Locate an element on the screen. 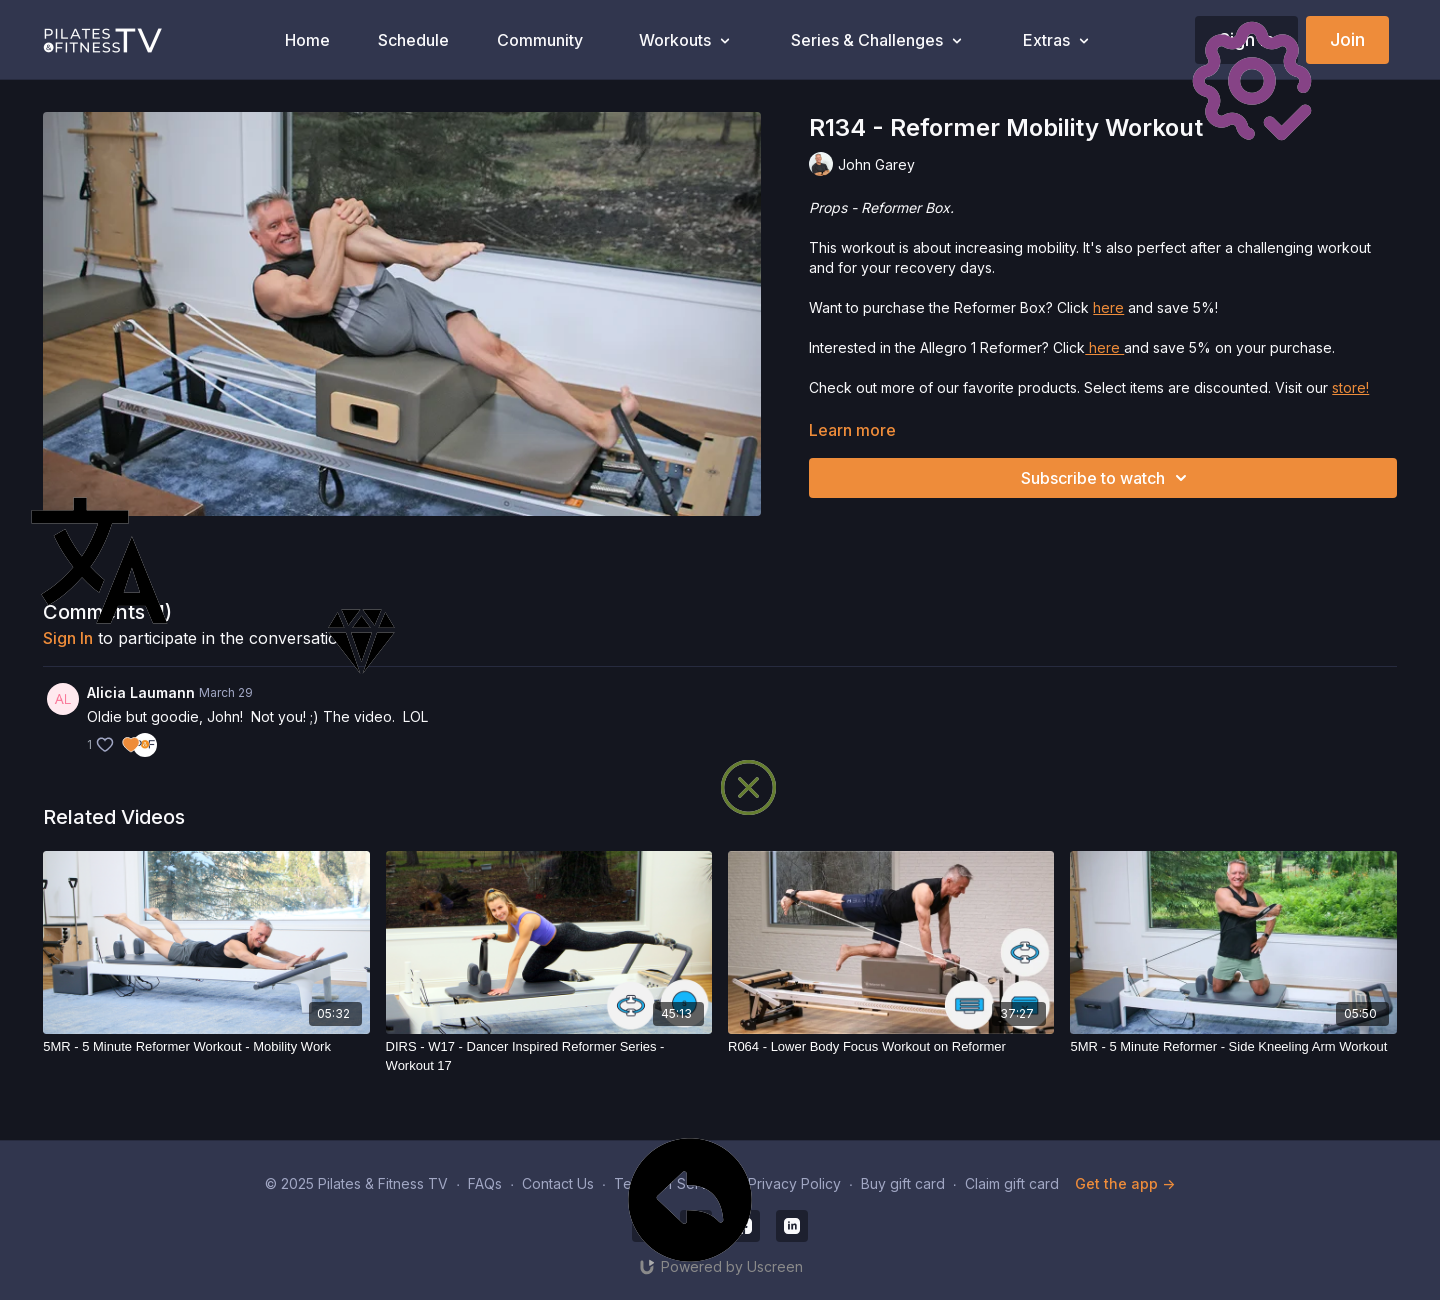 The height and width of the screenshot is (1300, 1440). settings saved successfully is located at coordinates (1252, 81).